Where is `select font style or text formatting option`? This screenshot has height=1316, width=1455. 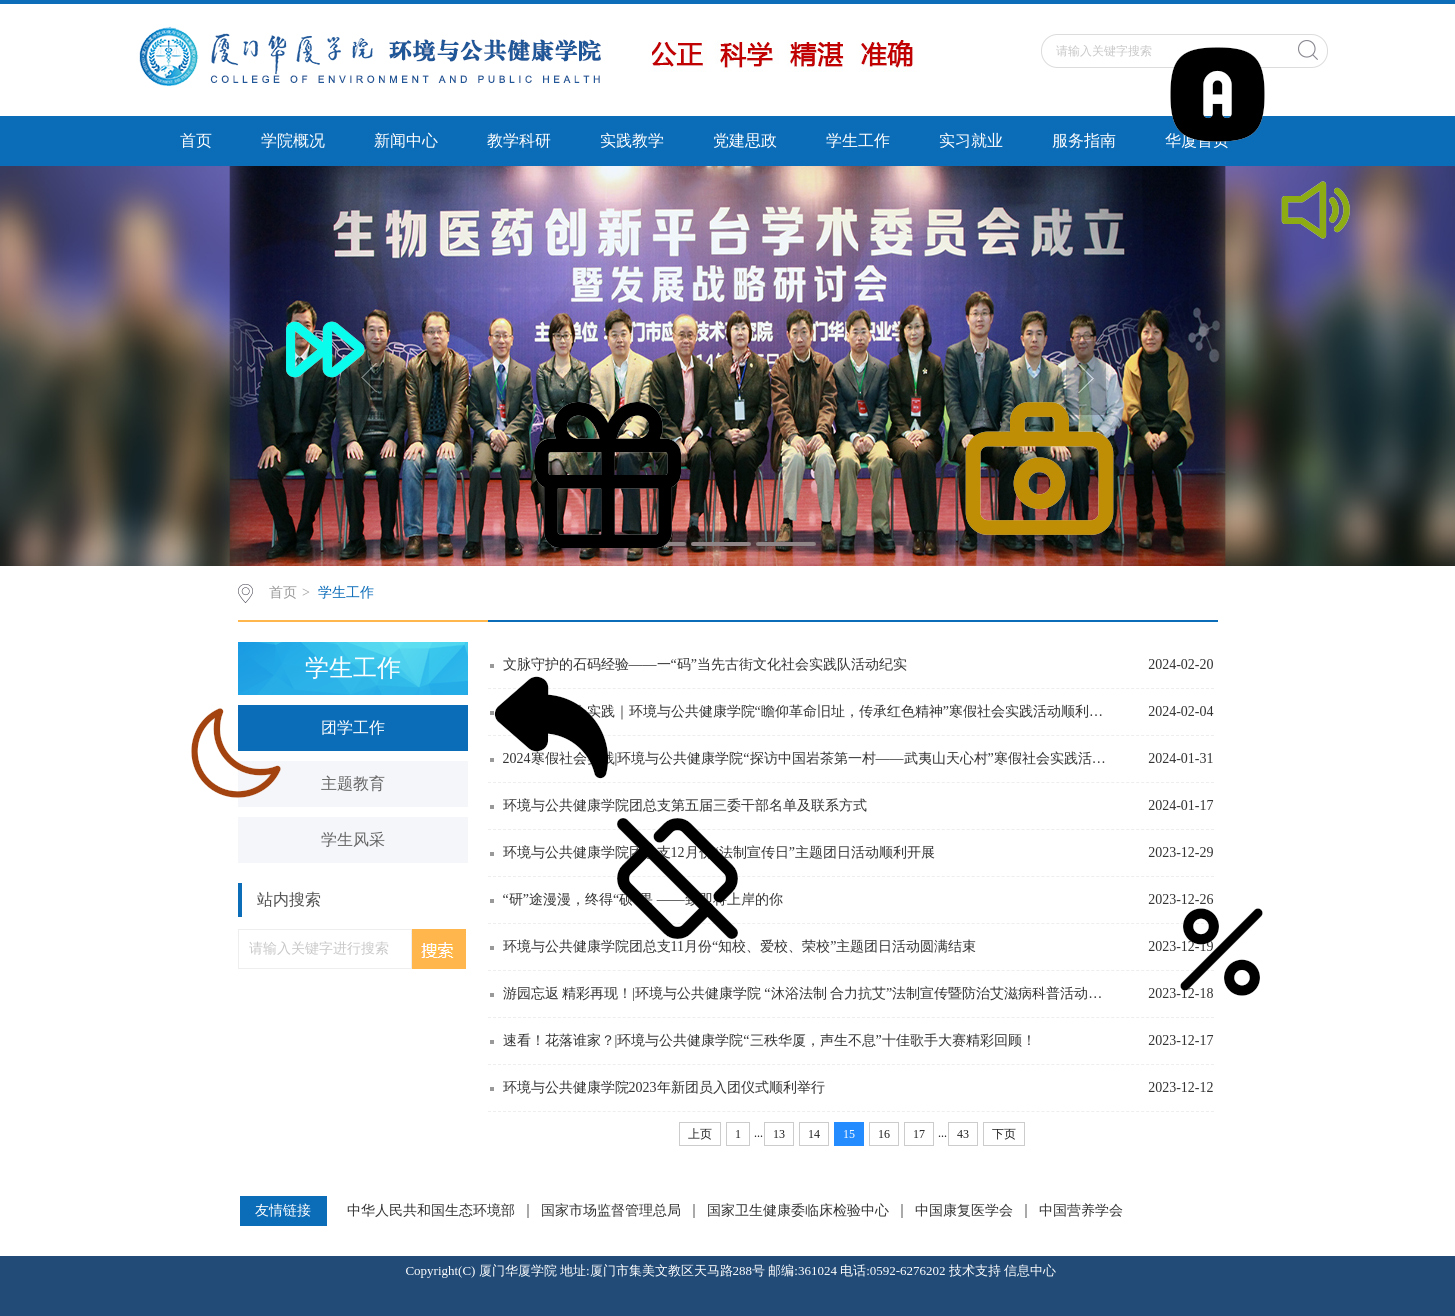
select font style or text formatting option is located at coordinates (1217, 94).